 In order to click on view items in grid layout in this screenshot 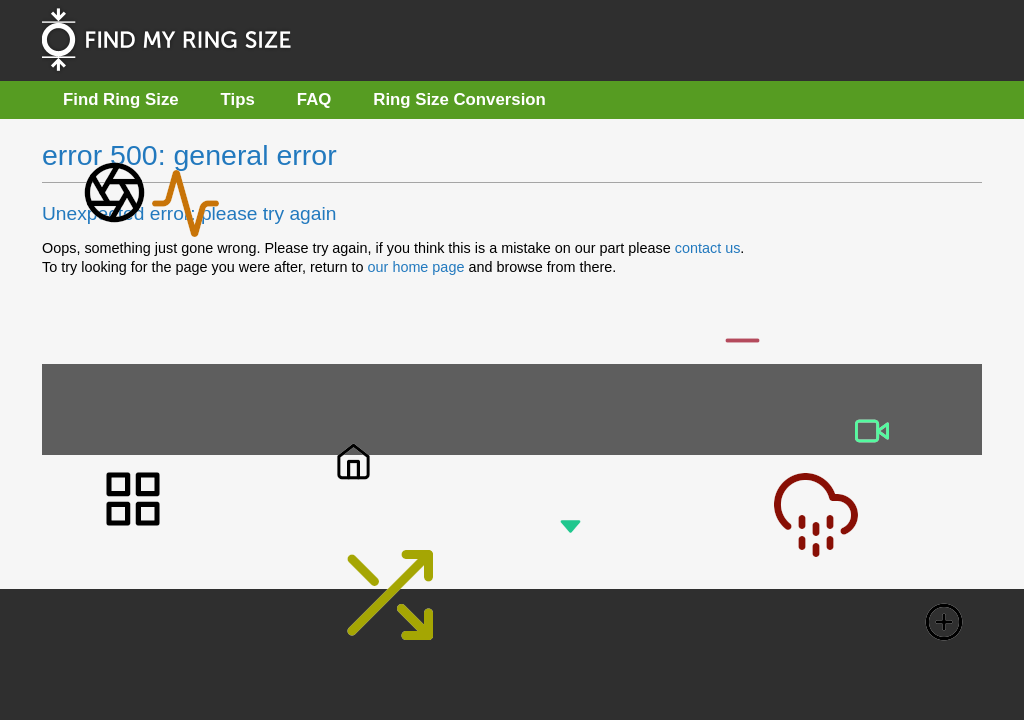, I will do `click(133, 499)`.